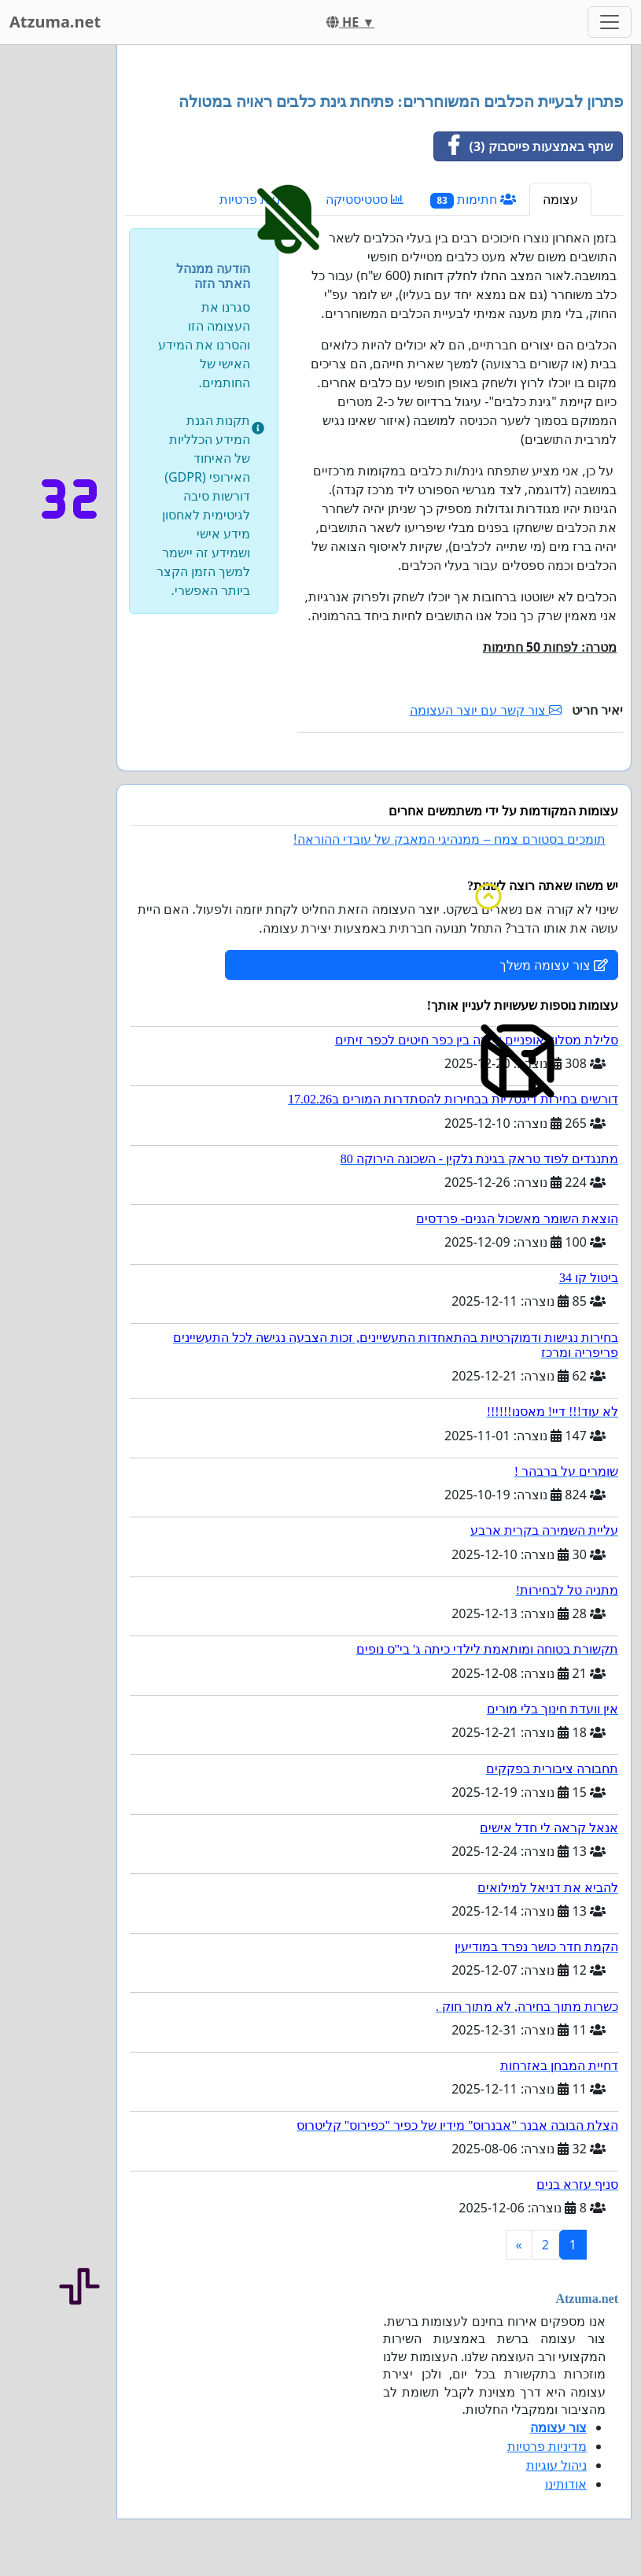  I want to click on indicates item number or position 32 in a list, so click(69, 499).